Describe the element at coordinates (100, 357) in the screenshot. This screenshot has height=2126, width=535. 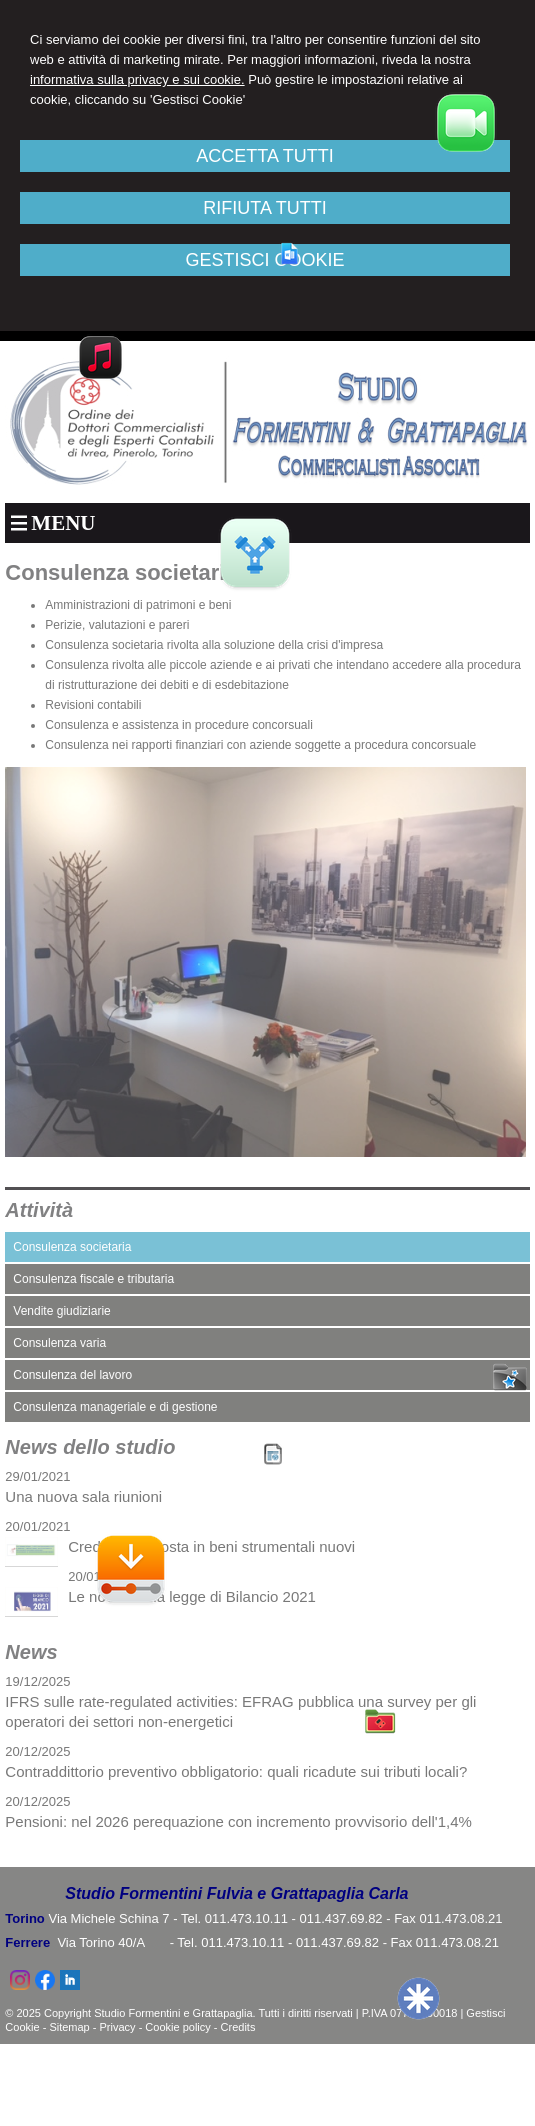
I see `open the Apple Music app` at that location.